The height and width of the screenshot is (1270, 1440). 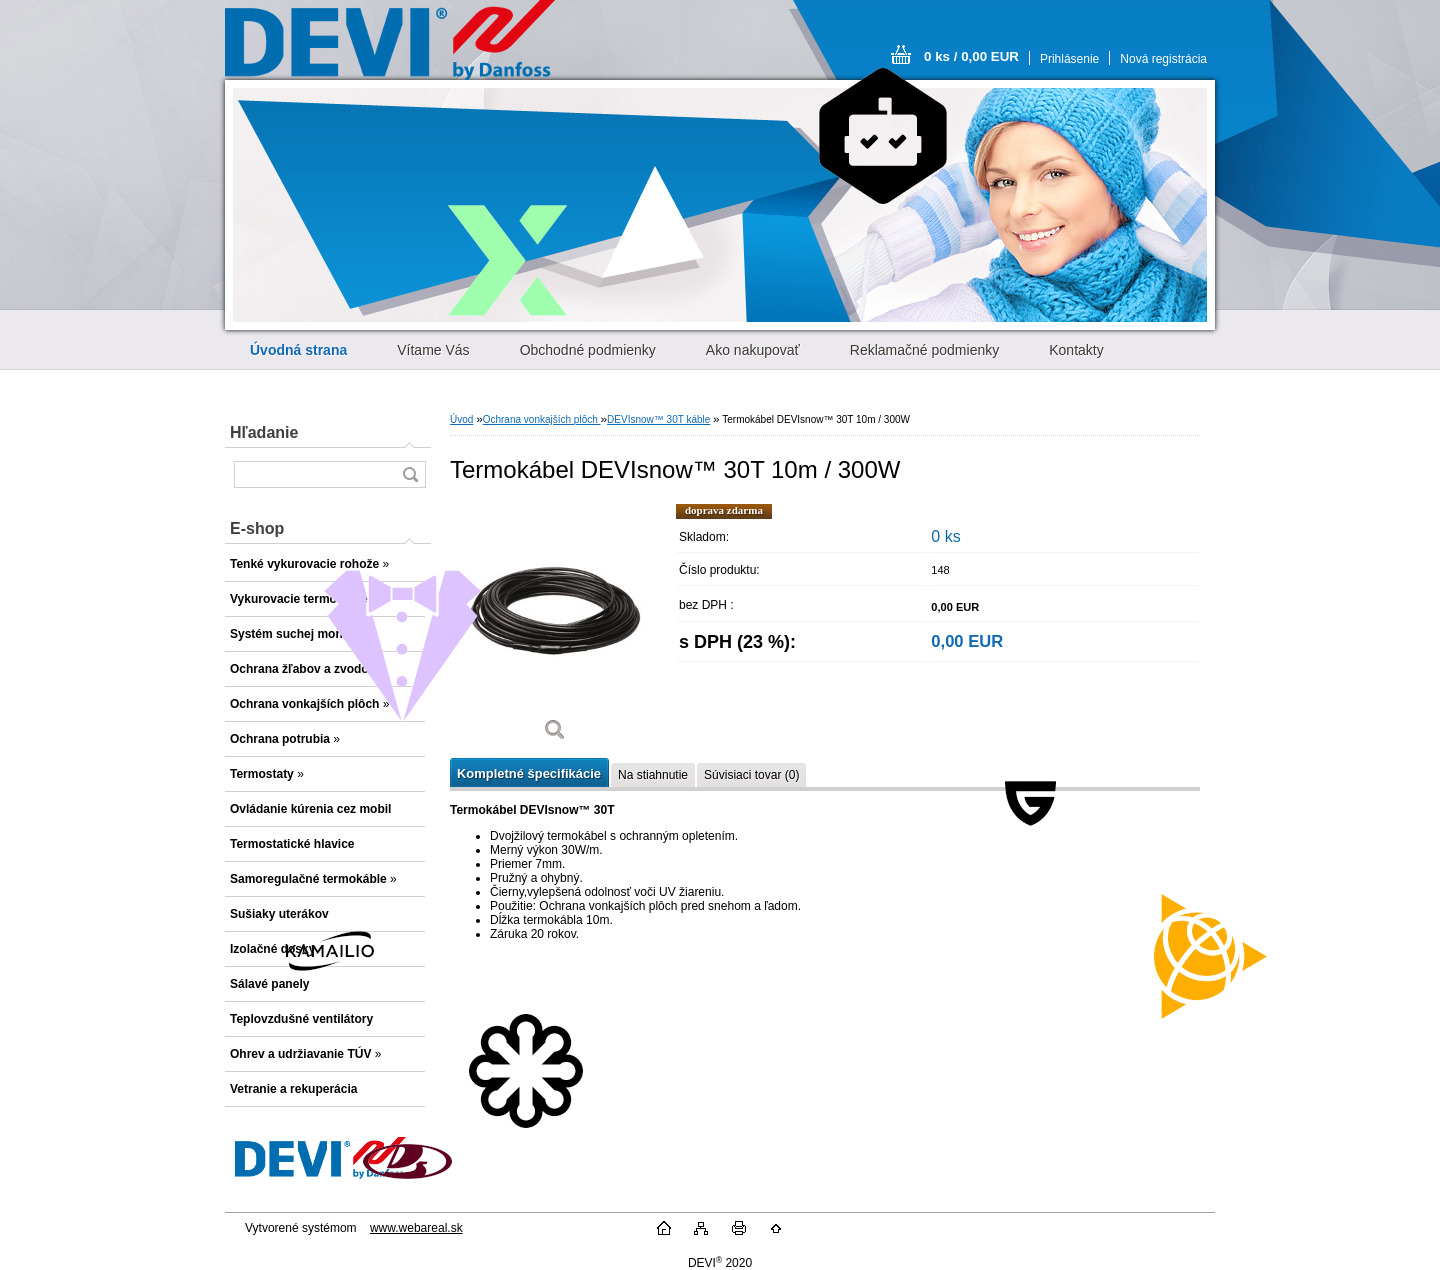 What do you see at coordinates (507, 260) in the screenshot?
I see `visit experts exchange website` at bounding box center [507, 260].